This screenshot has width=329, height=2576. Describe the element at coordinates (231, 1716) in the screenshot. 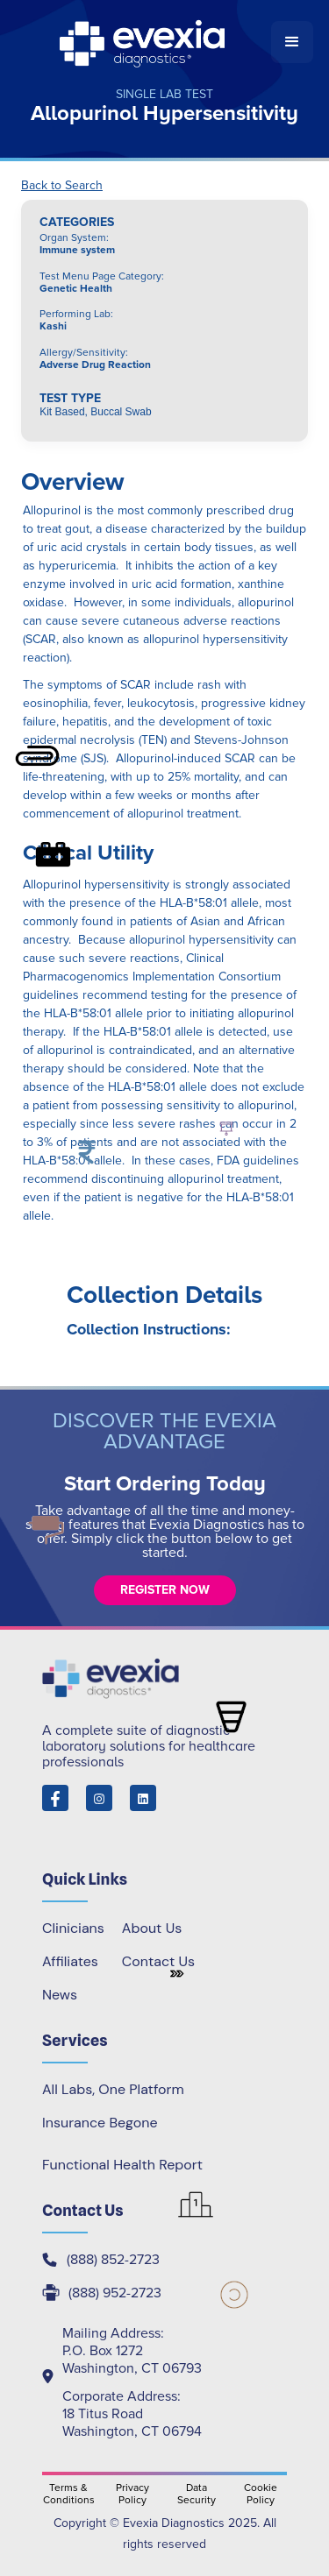

I see `view sales funnel analytics` at that location.